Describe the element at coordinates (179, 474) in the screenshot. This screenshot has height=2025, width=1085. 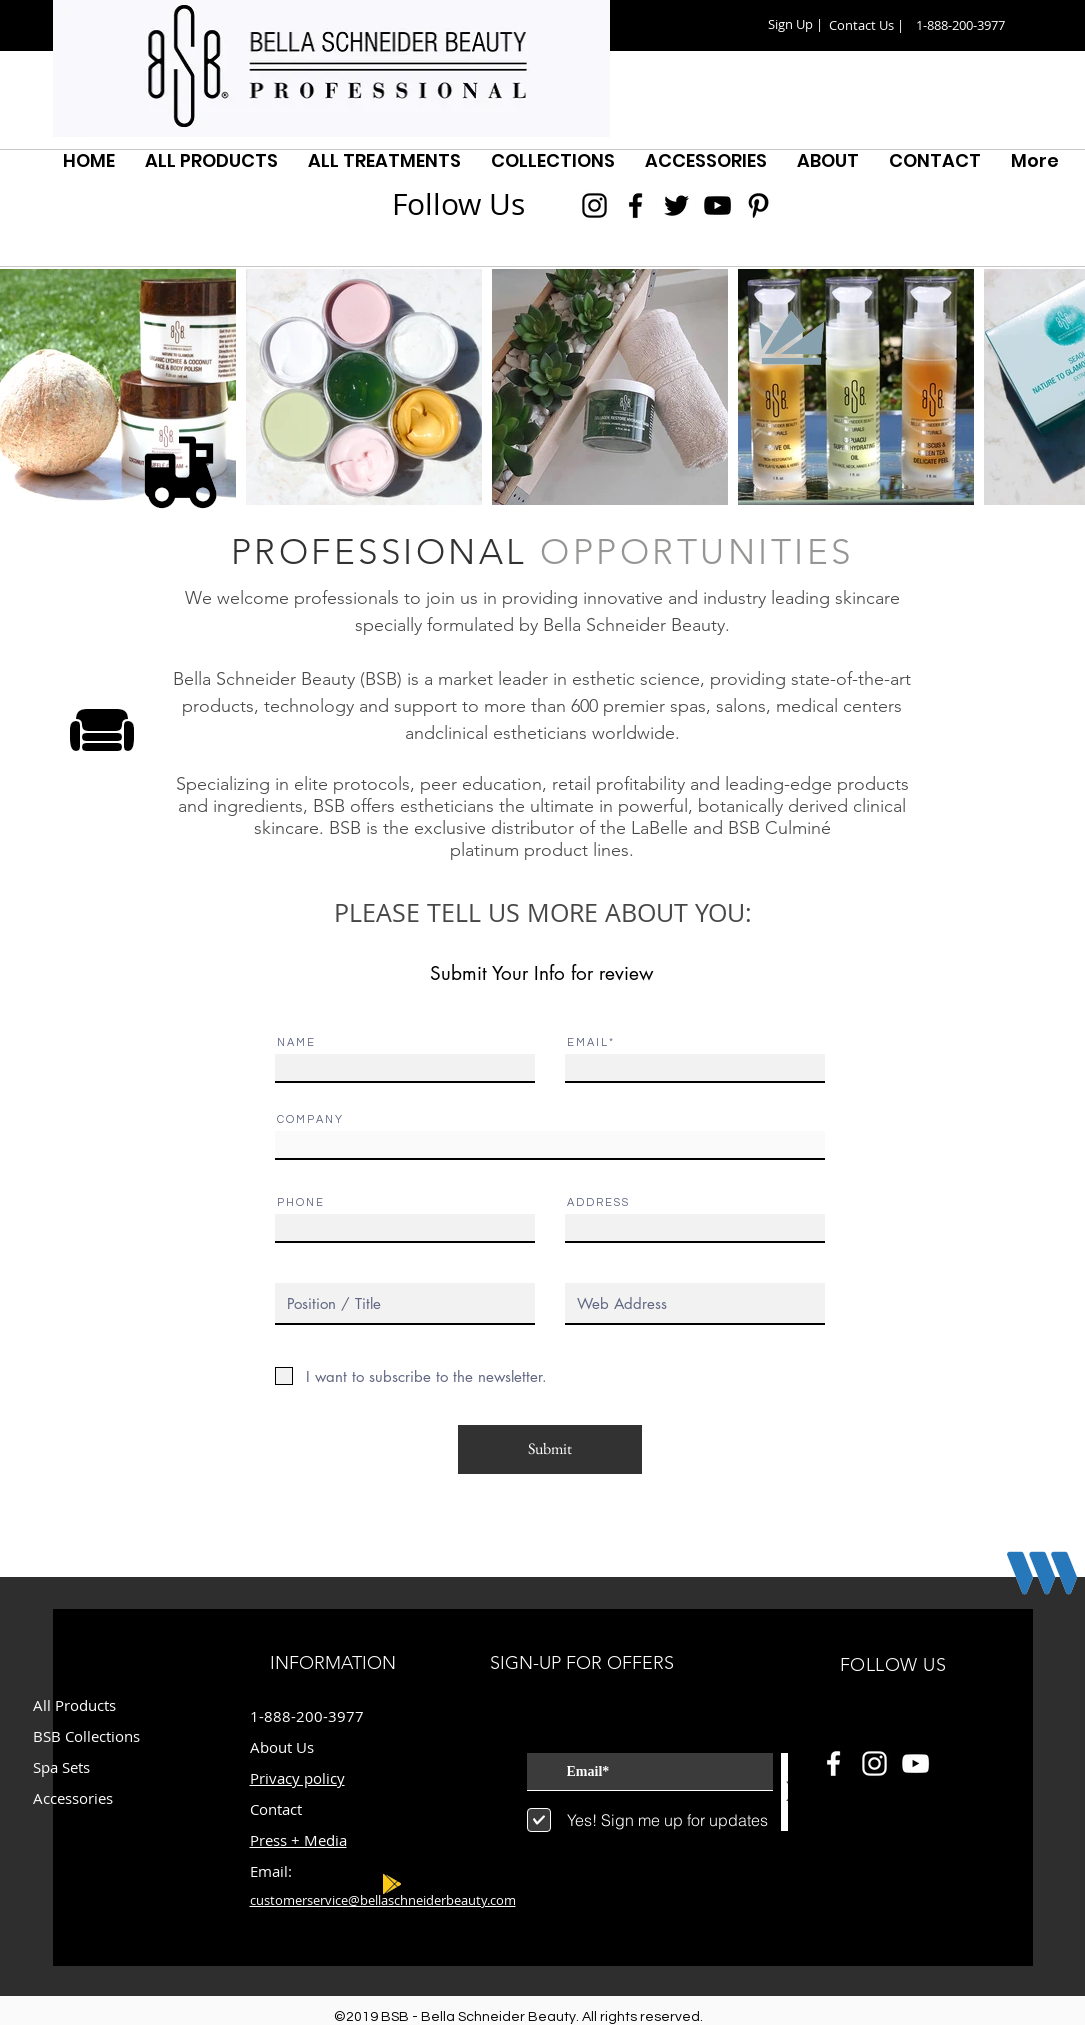
I see `select e-bike as transportation mode` at that location.